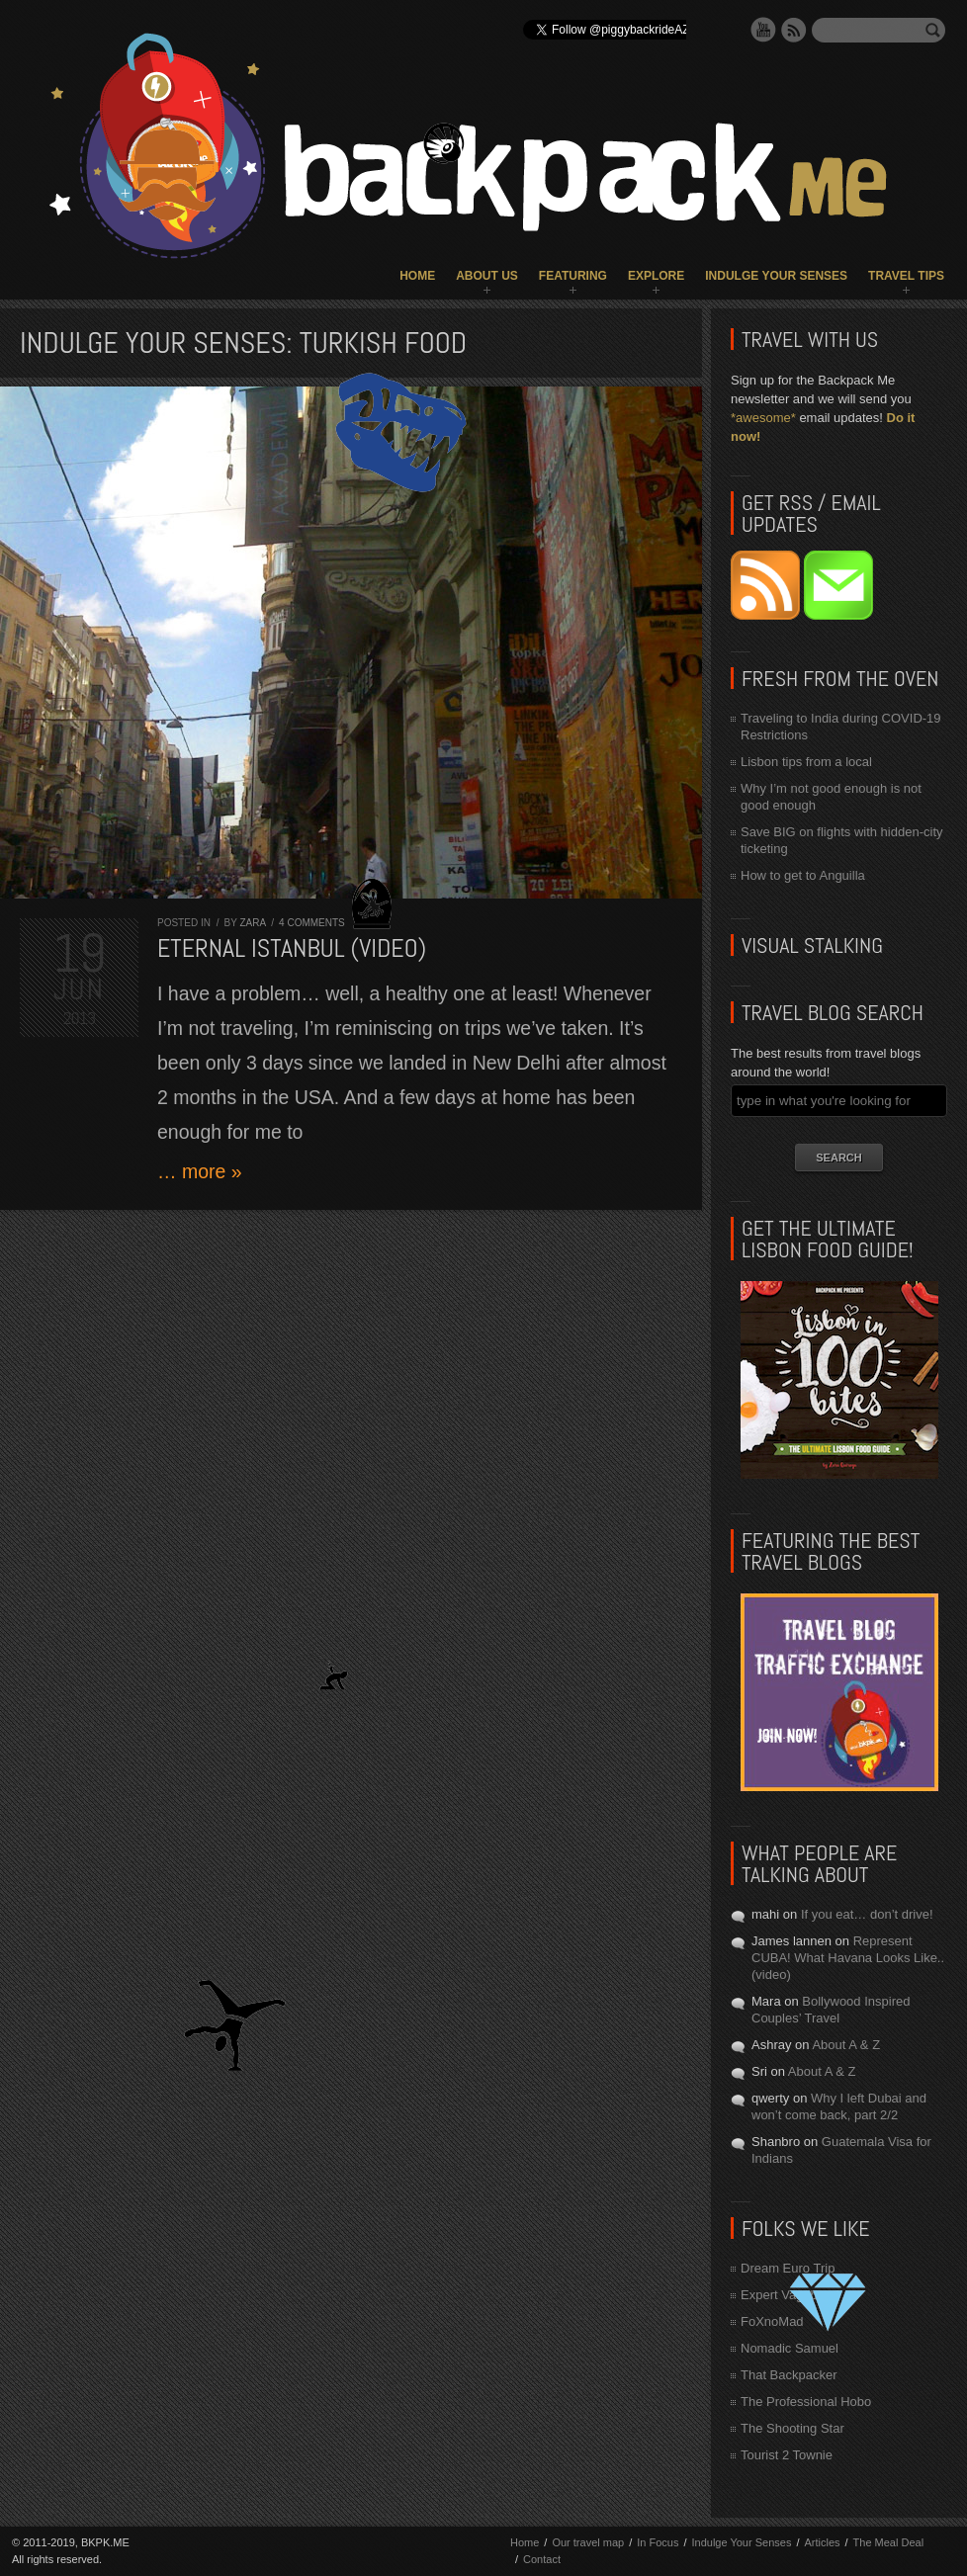 The image size is (967, 2576). Describe the element at coordinates (333, 1674) in the screenshot. I see `indicates a backstab or stealth attack ability` at that location.